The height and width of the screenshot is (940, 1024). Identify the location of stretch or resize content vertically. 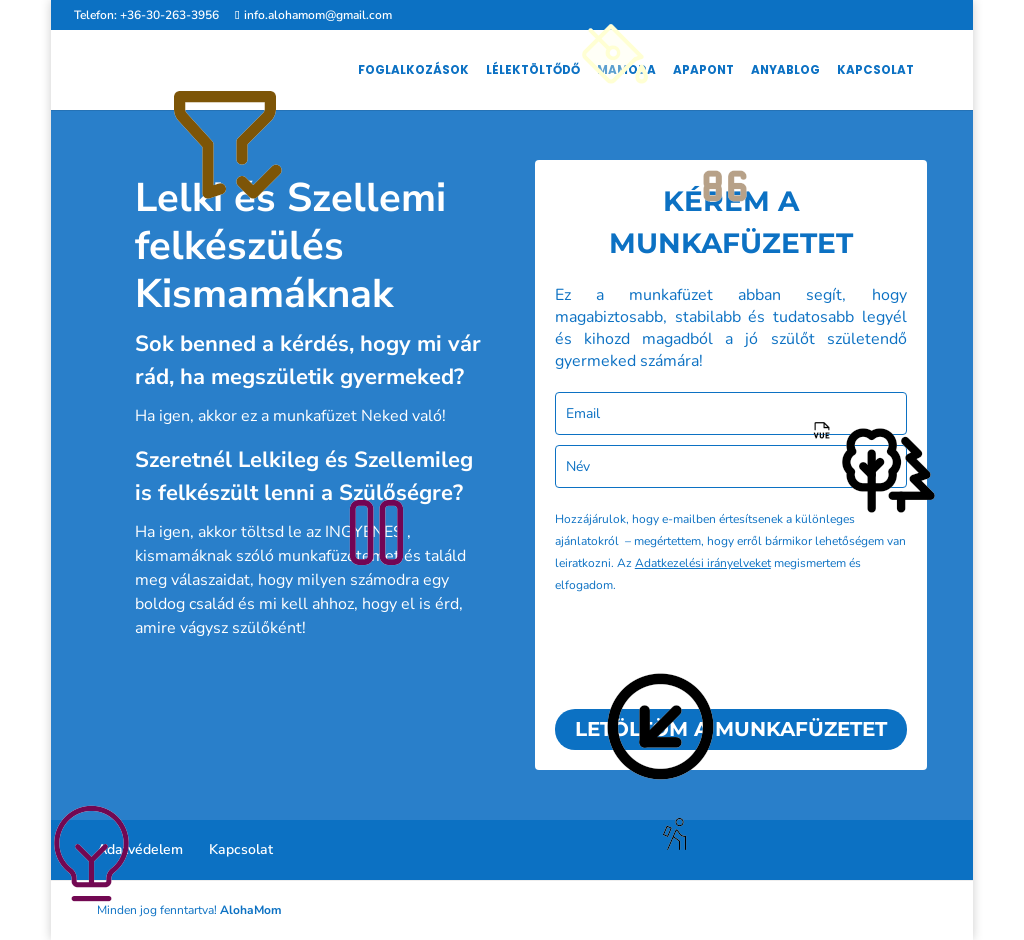
(376, 532).